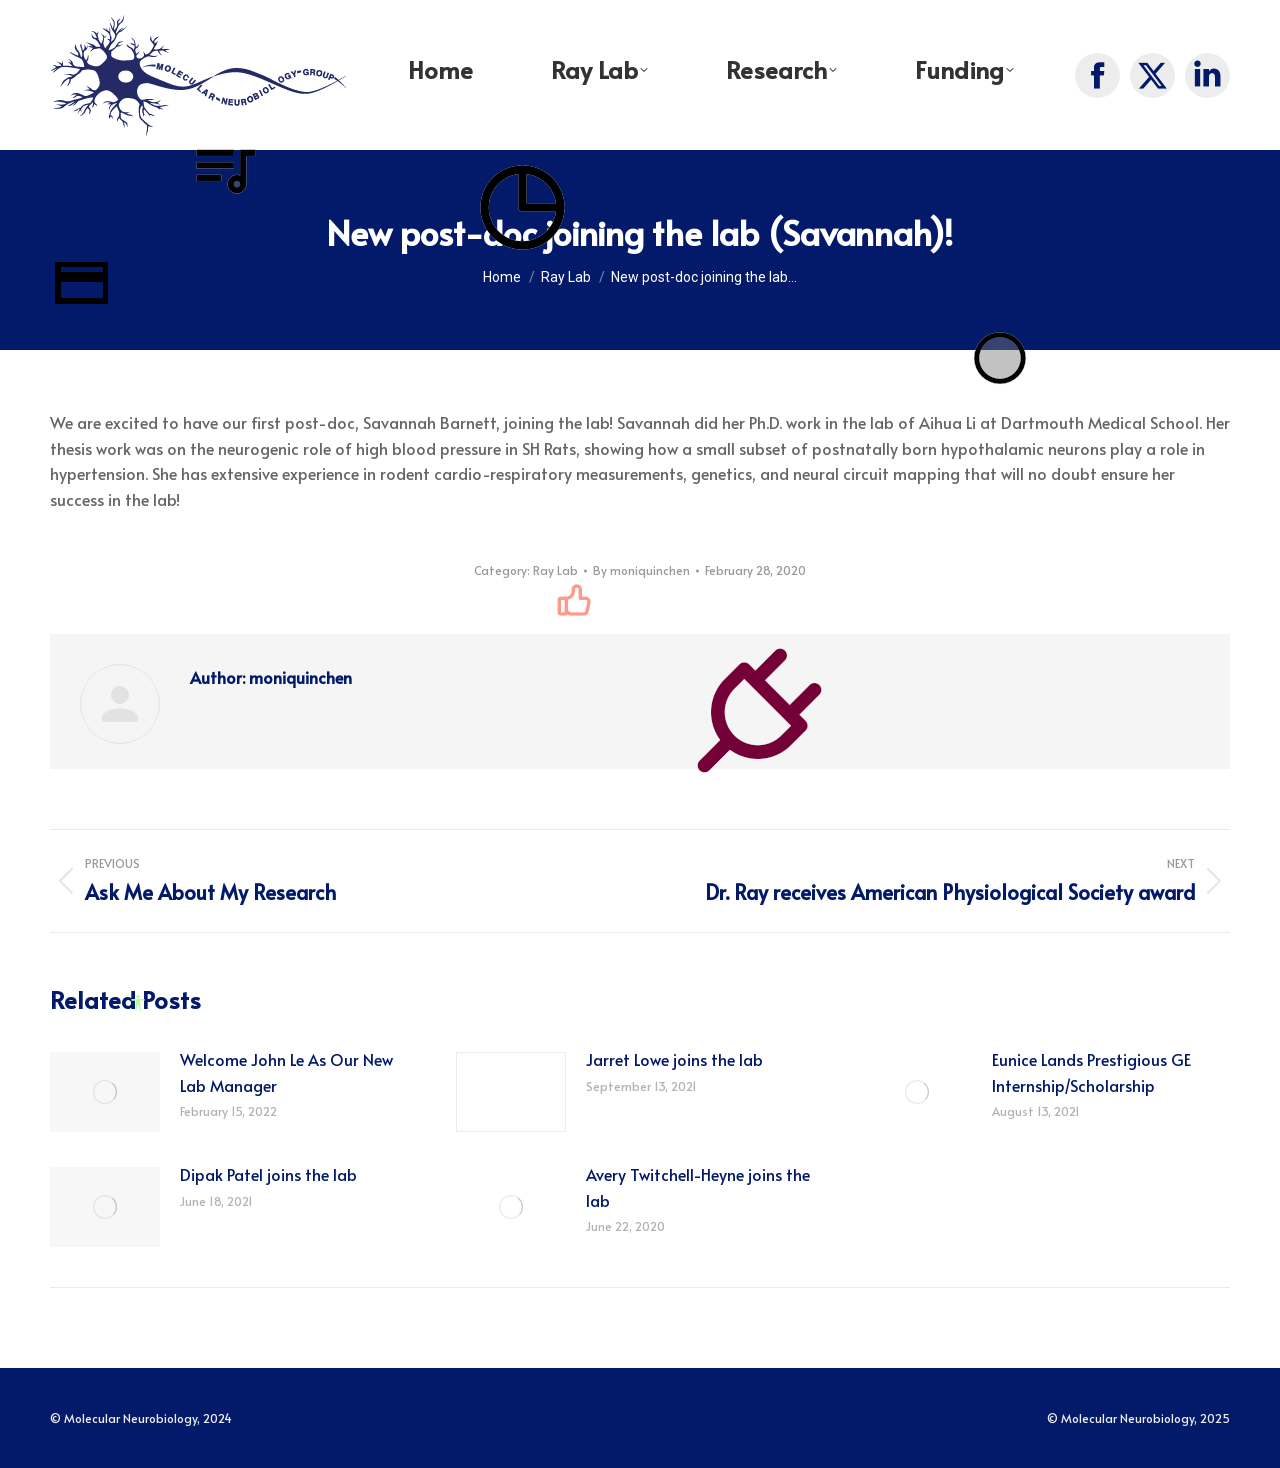 Image resolution: width=1280 pixels, height=1468 pixels. Describe the element at coordinates (138, 1003) in the screenshot. I see `accessibility settings` at that location.